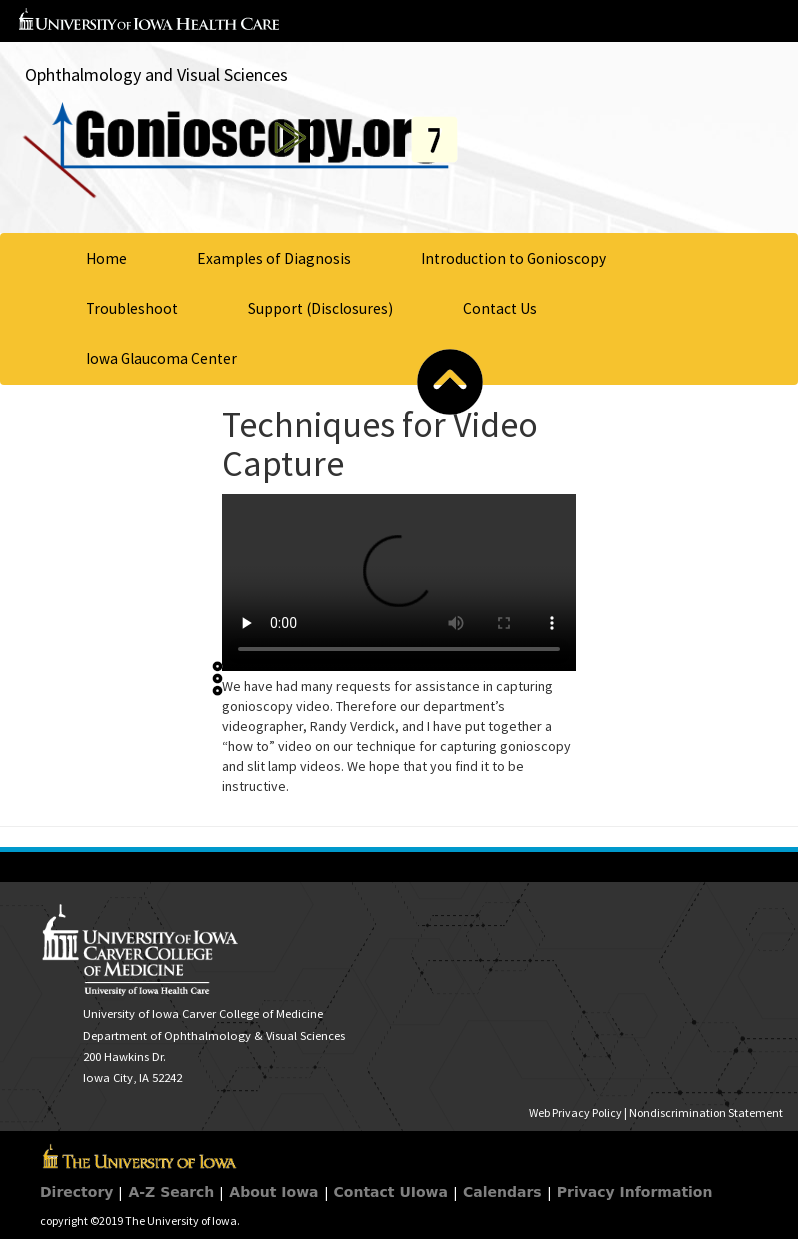 This screenshot has width=798, height=1239. I want to click on open more options menu, so click(217, 678).